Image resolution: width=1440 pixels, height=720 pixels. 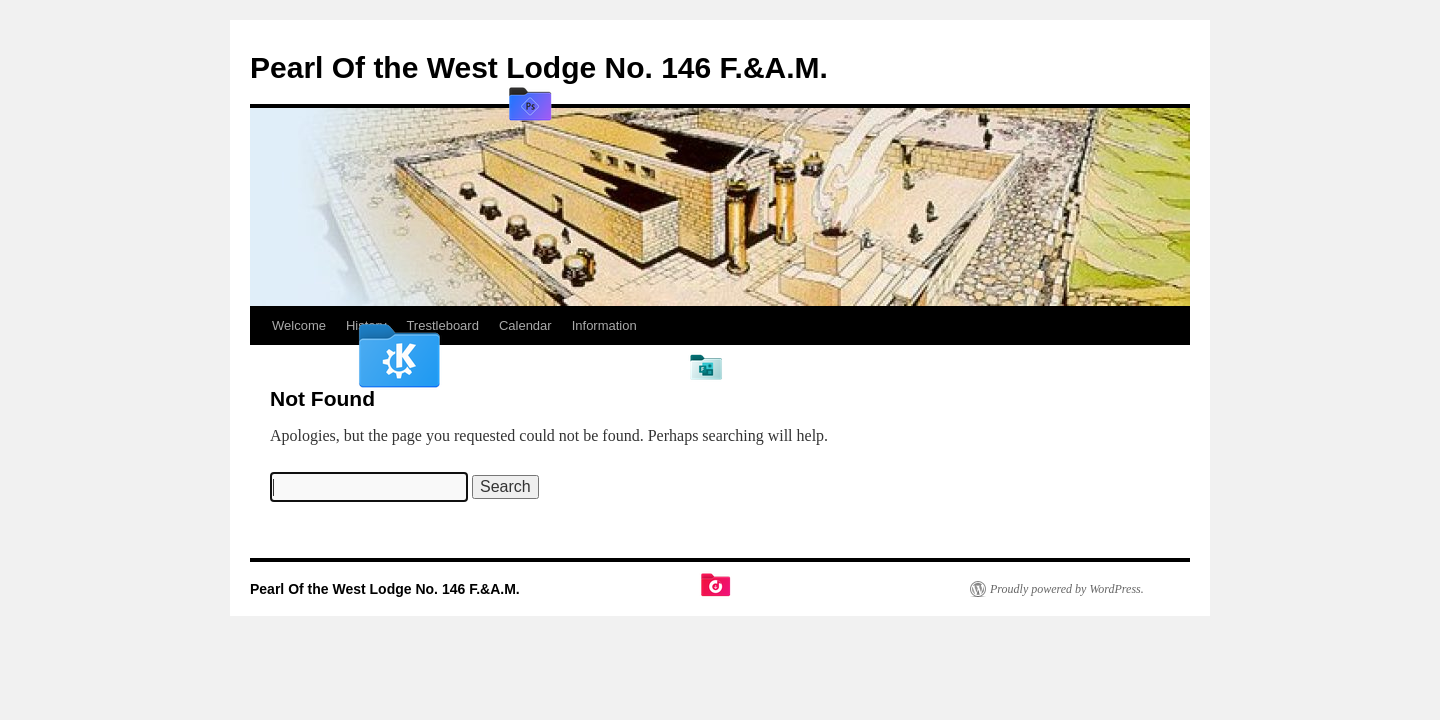 What do you see at coordinates (715, 585) in the screenshot?
I see `open 4K Tokkit video downloads folder` at bounding box center [715, 585].